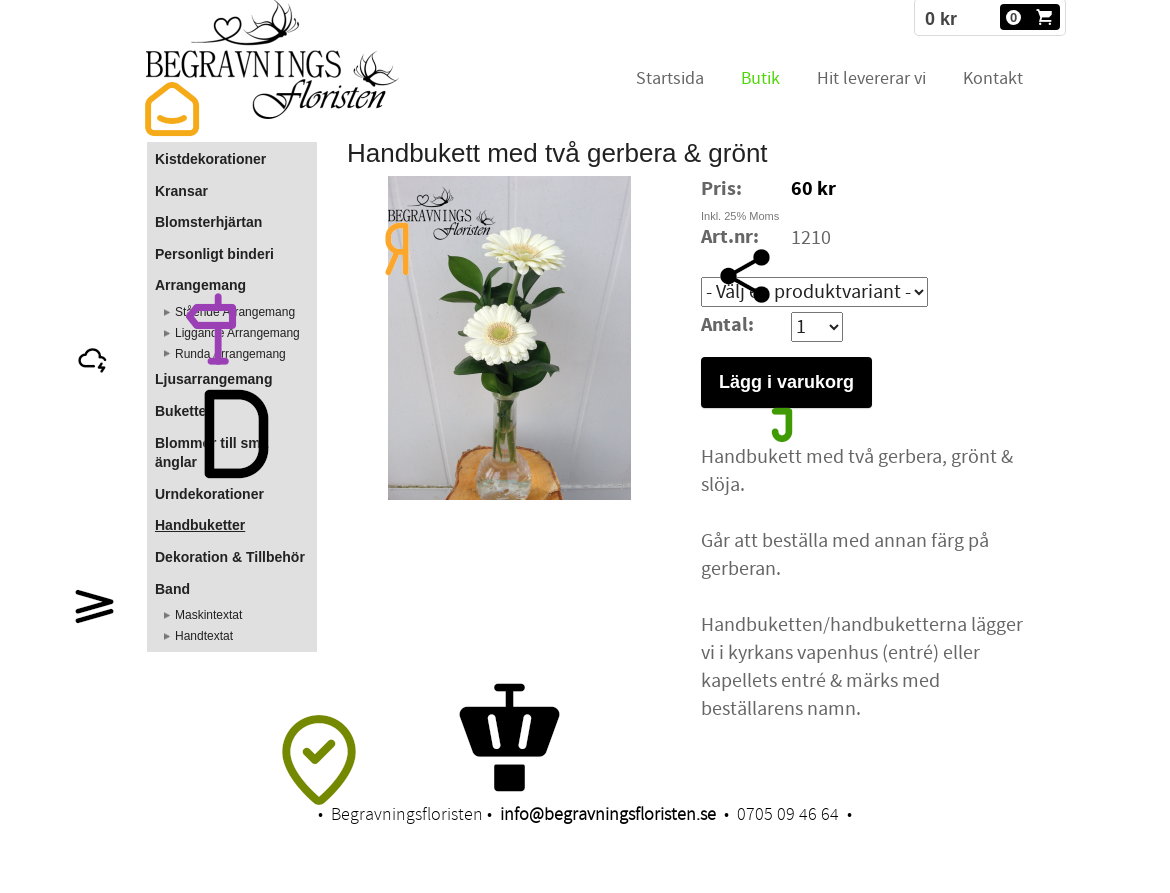 Image resolution: width=1170 pixels, height=893 pixels. I want to click on access air traffic control features, so click(509, 737).